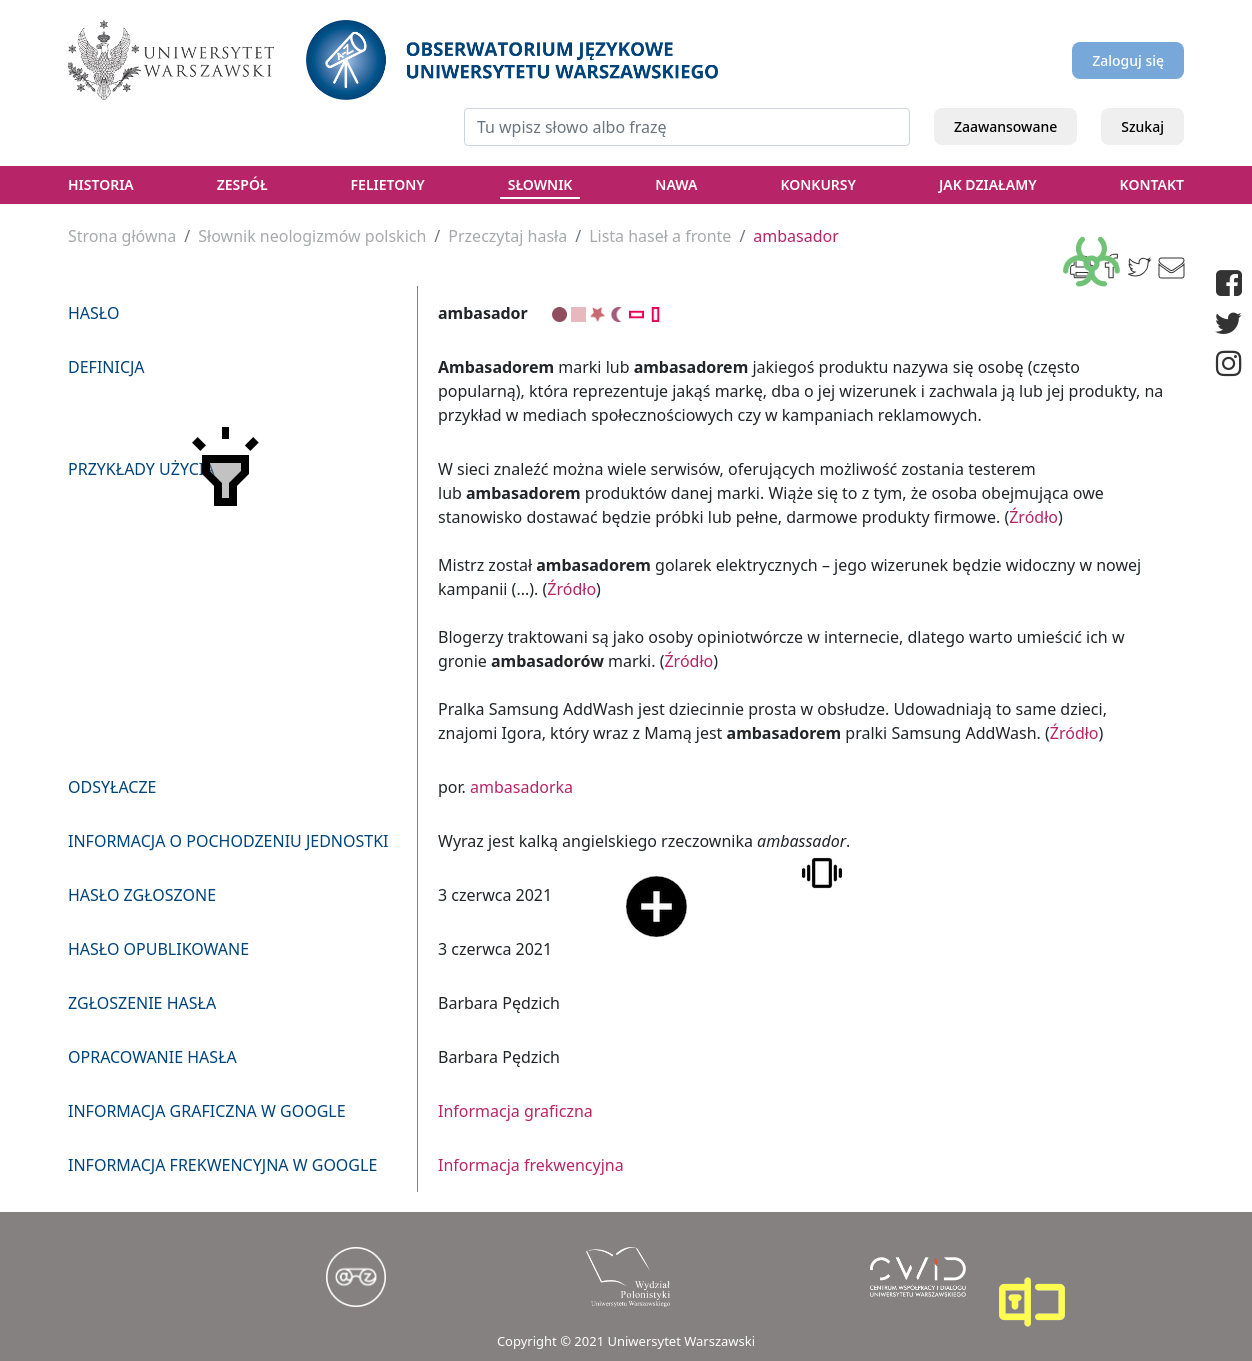 The image size is (1252, 1361). I want to click on add a new item, so click(656, 906).